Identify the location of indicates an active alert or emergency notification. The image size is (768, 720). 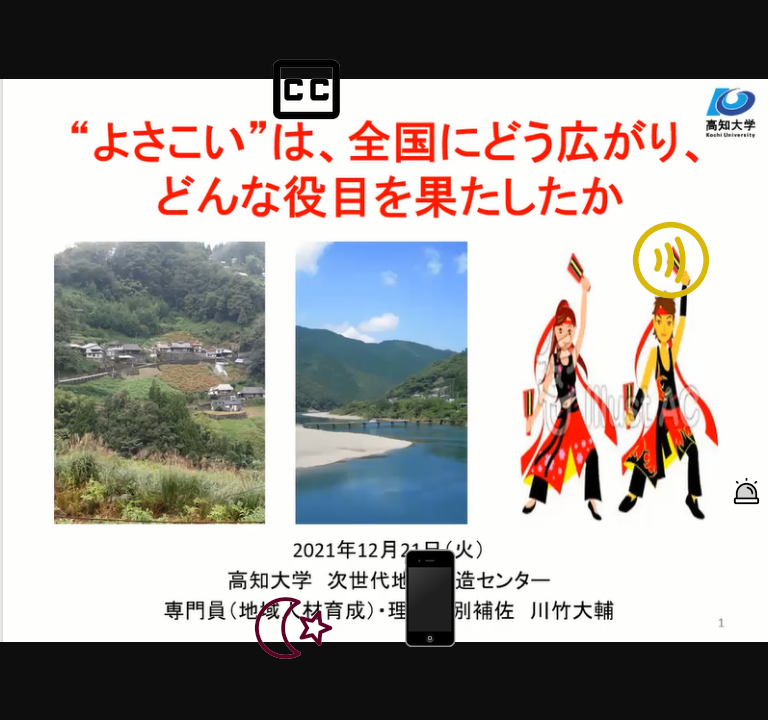
(746, 493).